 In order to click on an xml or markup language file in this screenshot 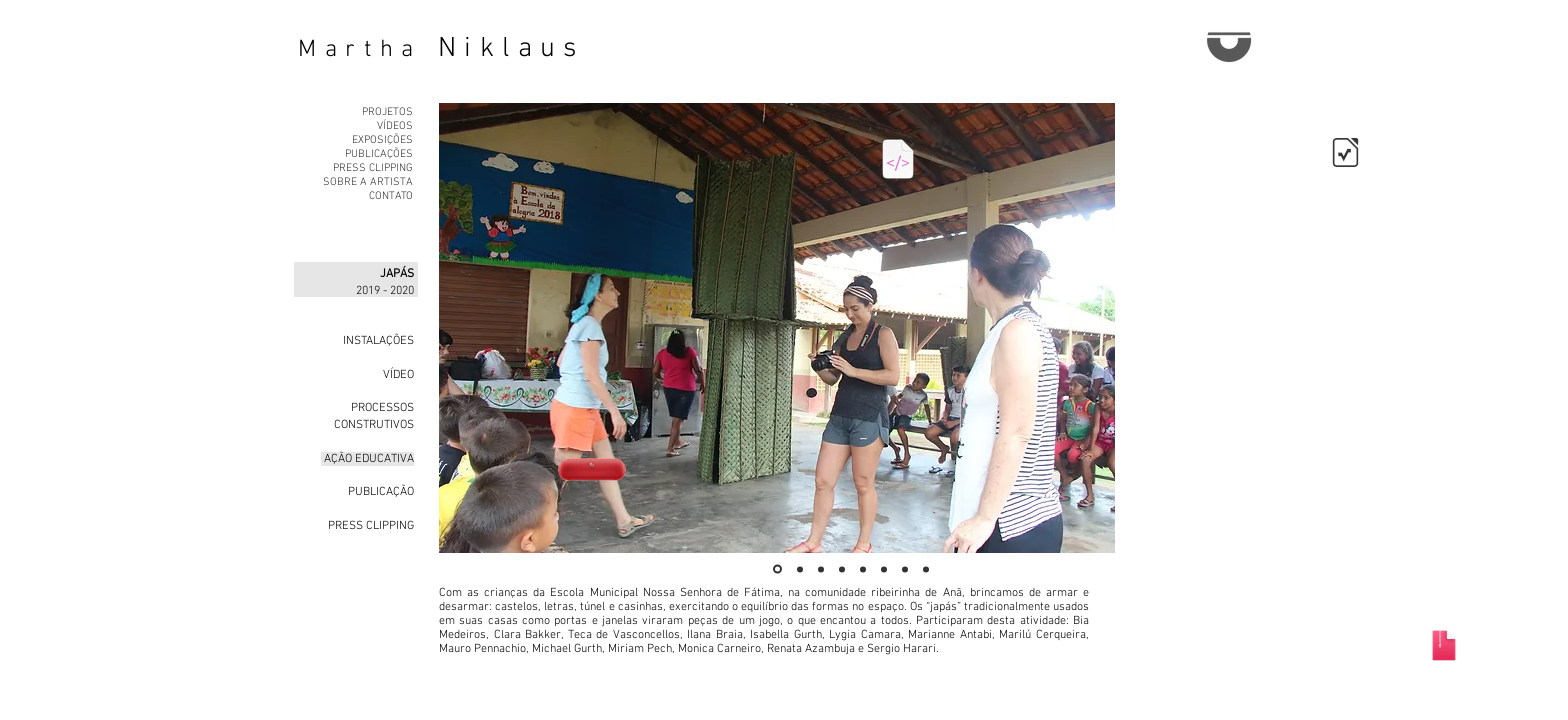, I will do `click(898, 159)`.